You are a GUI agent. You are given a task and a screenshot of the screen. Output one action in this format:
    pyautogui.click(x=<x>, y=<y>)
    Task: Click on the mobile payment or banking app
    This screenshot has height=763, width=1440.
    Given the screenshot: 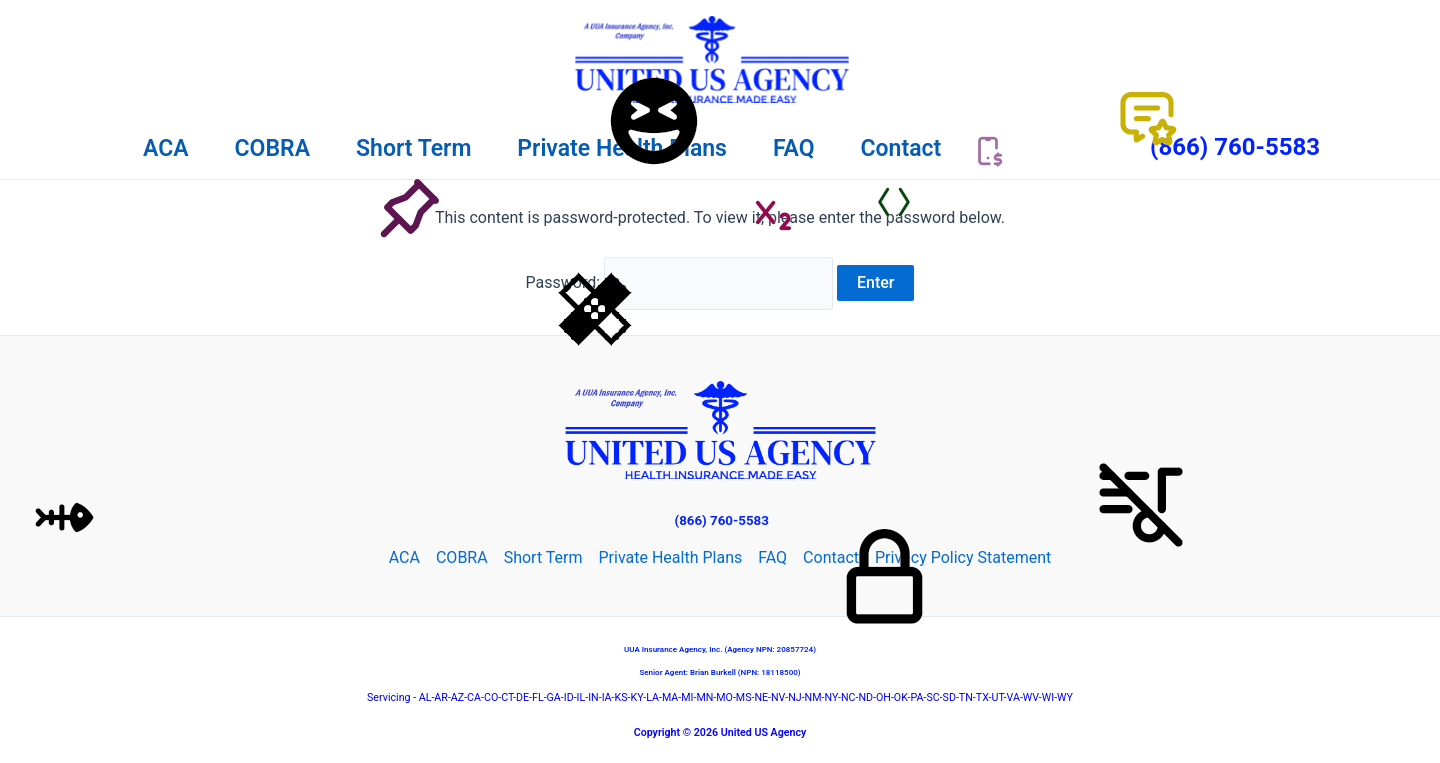 What is the action you would take?
    pyautogui.click(x=988, y=151)
    